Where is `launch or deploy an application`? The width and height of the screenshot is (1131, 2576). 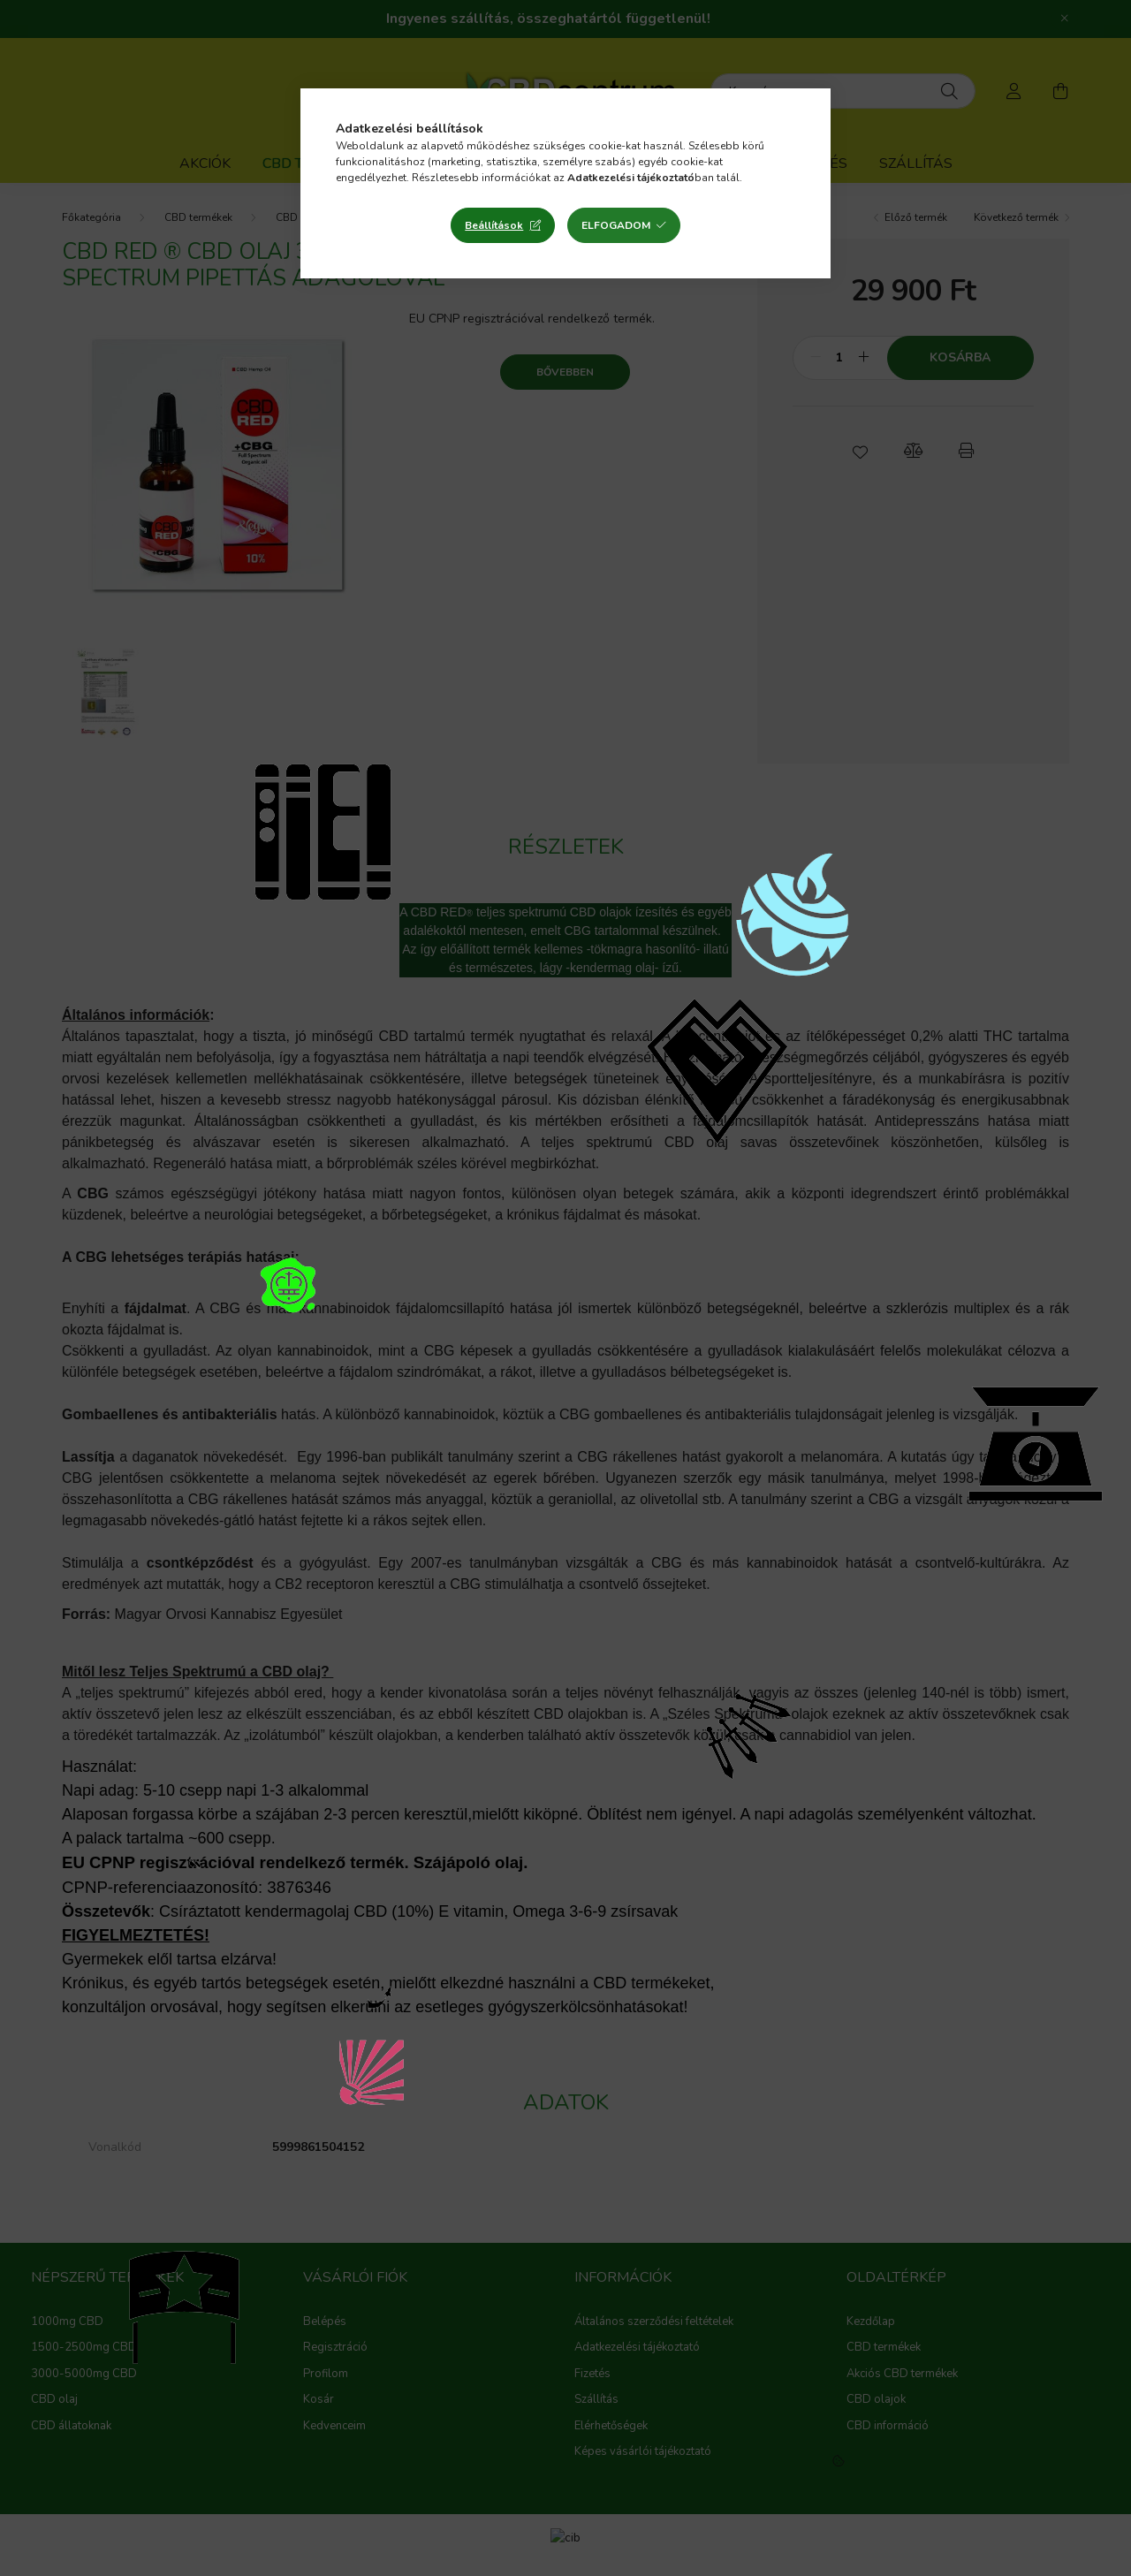 launch or deploy an application is located at coordinates (379, 1996).